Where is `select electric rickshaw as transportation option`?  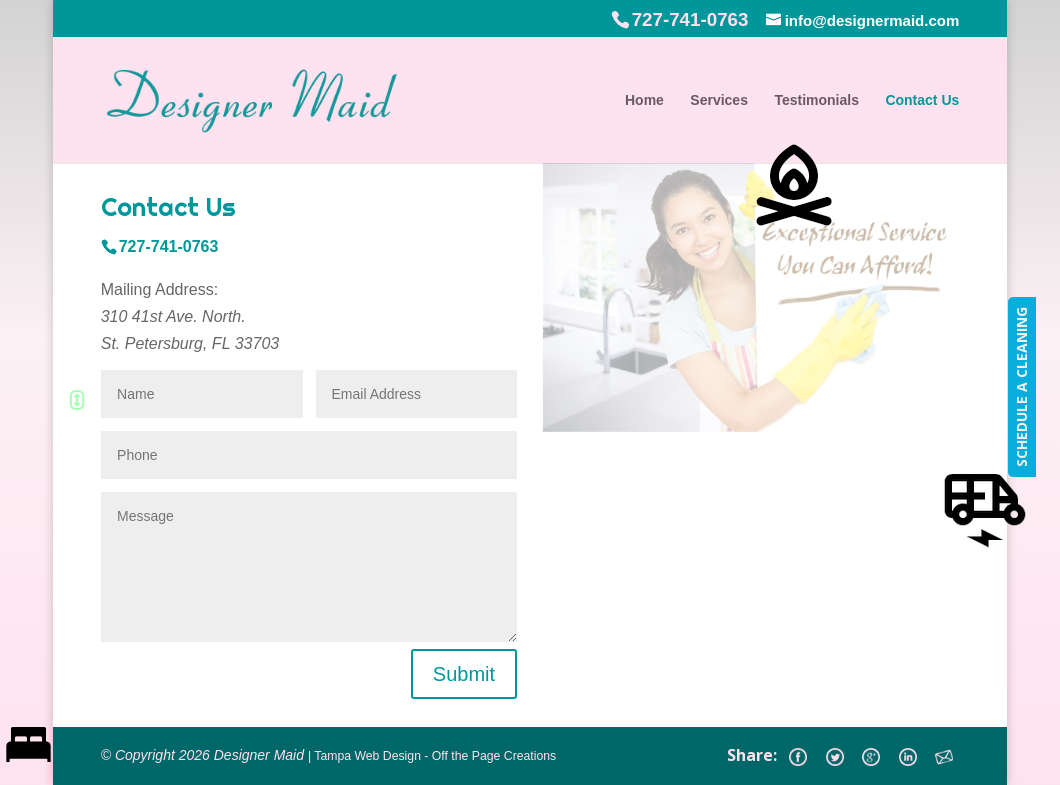 select electric rickshaw as transportation option is located at coordinates (985, 507).